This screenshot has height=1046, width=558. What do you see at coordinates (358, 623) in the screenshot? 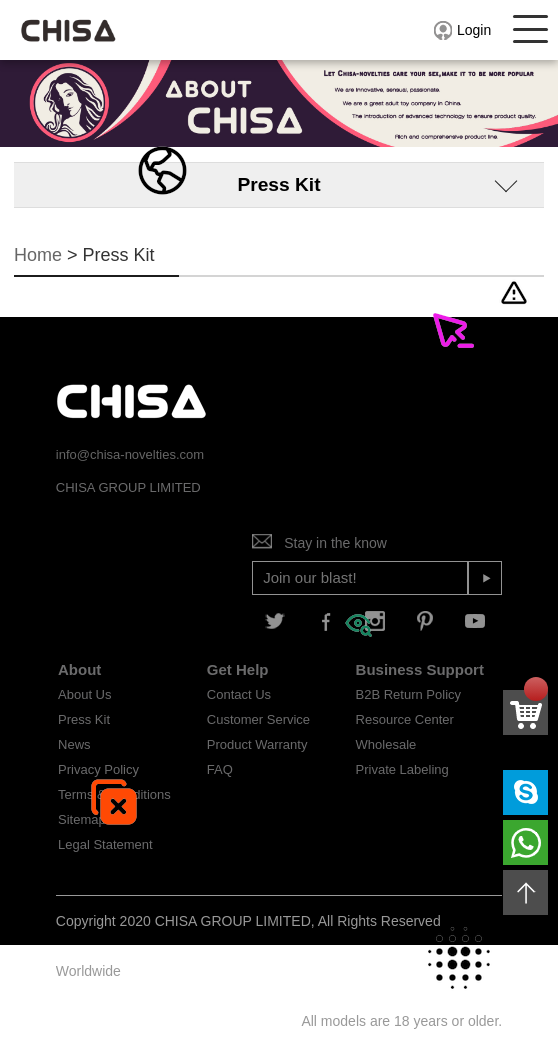
I see `search through viewed or watched items` at bounding box center [358, 623].